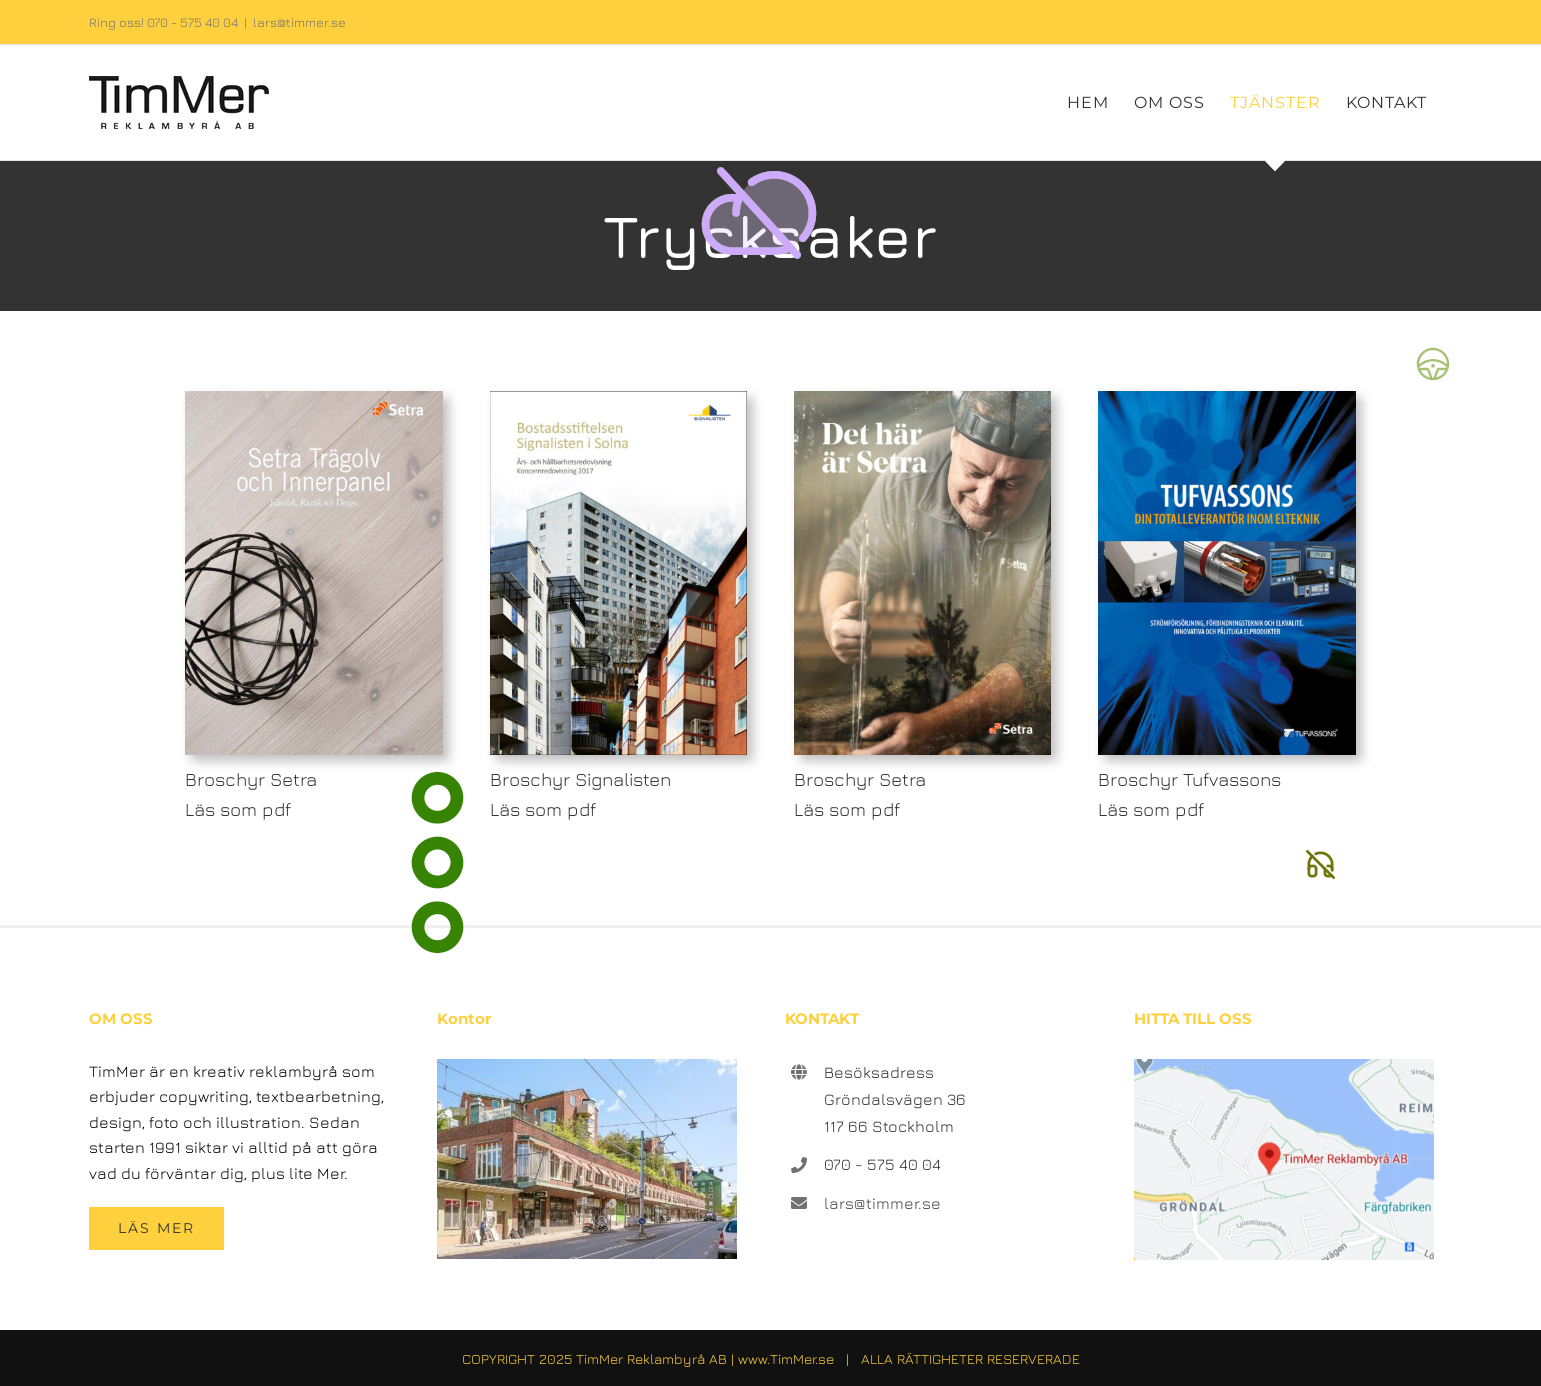 This screenshot has width=1541, height=1386. What do you see at coordinates (1320, 864) in the screenshot?
I see `mute or disable audio output` at bounding box center [1320, 864].